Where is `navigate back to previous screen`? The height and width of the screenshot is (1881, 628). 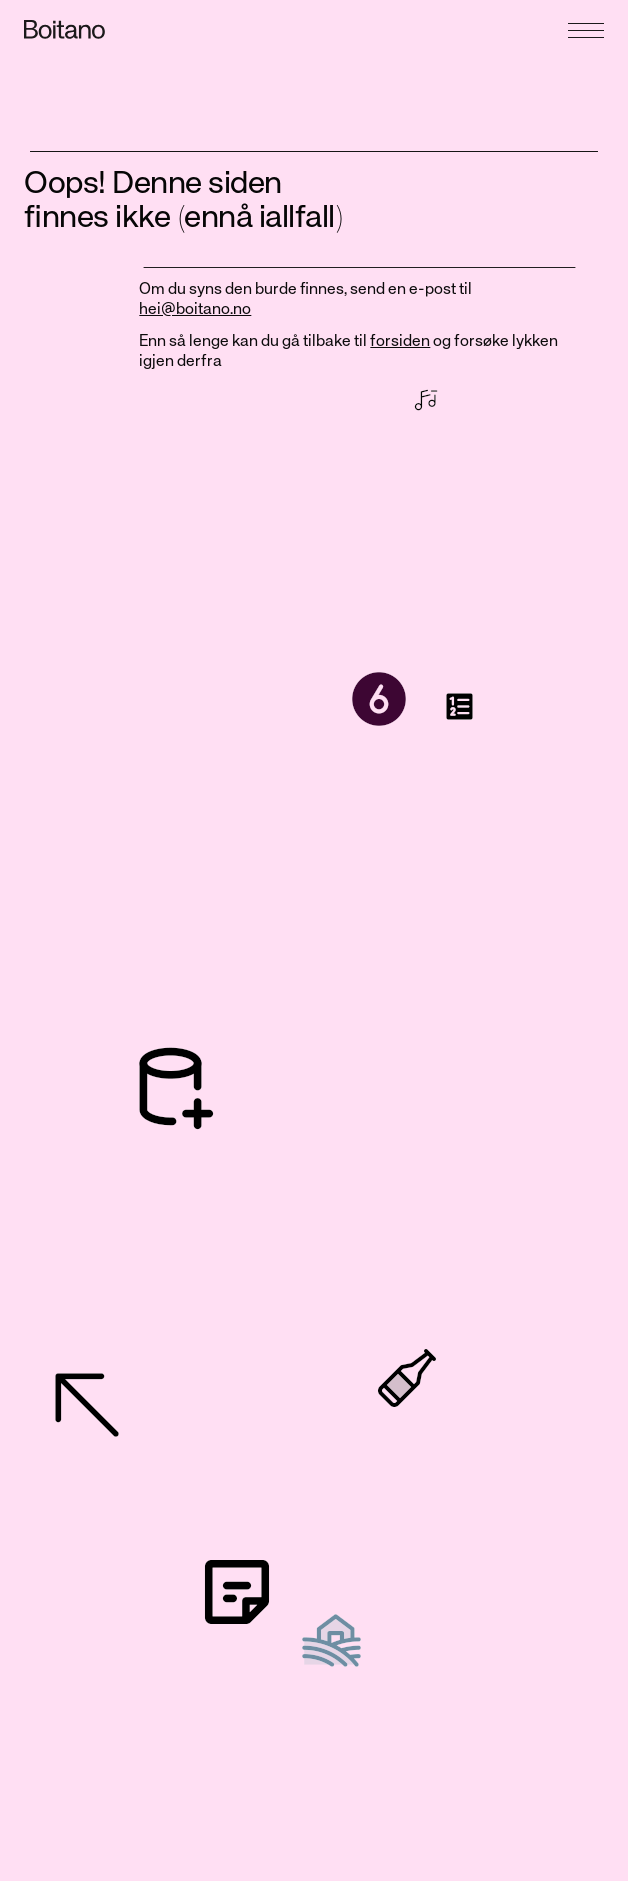 navigate back to previous screen is located at coordinates (87, 1405).